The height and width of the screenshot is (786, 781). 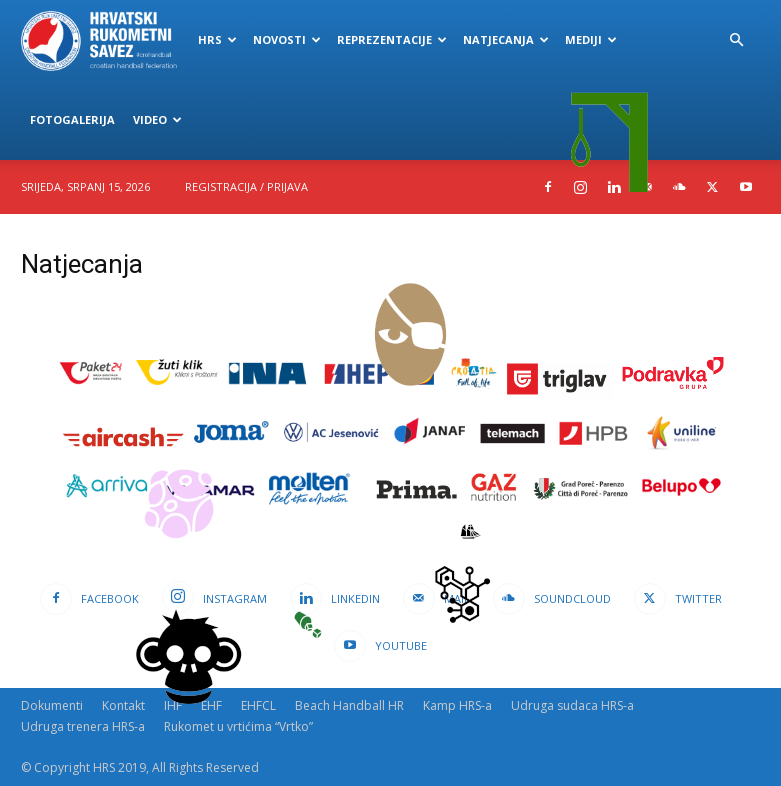 What do you see at coordinates (470, 531) in the screenshot?
I see `navigate to sailing or boating features` at bounding box center [470, 531].